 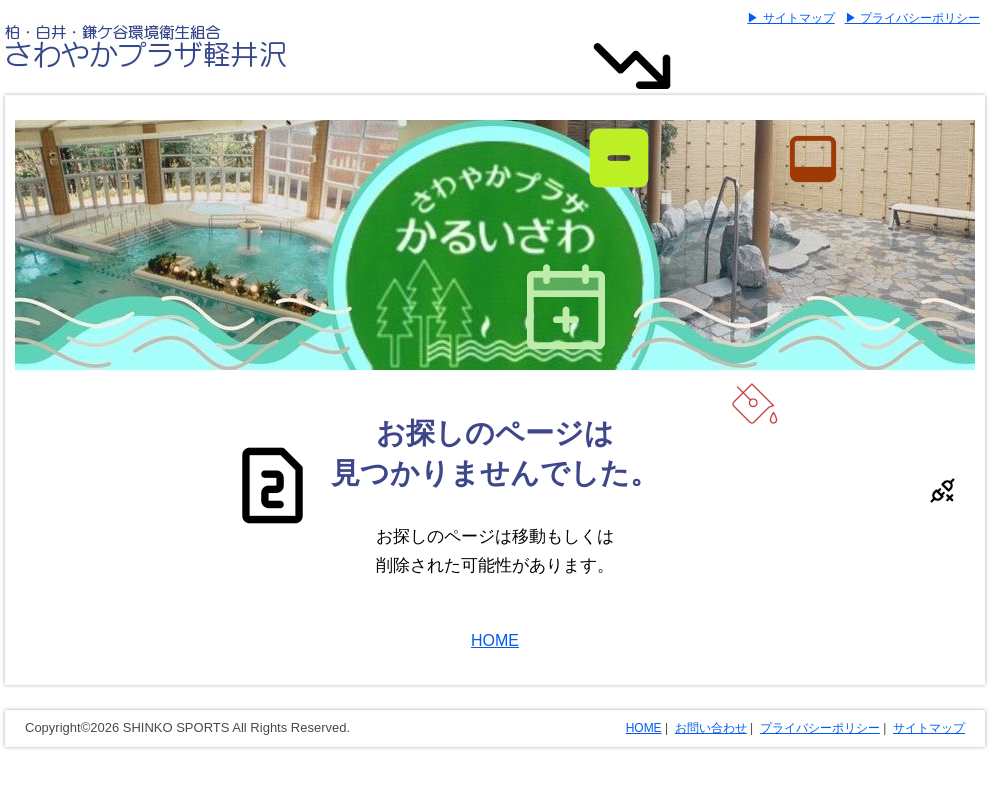 I want to click on remove an item from a list, so click(x=619, y=158).